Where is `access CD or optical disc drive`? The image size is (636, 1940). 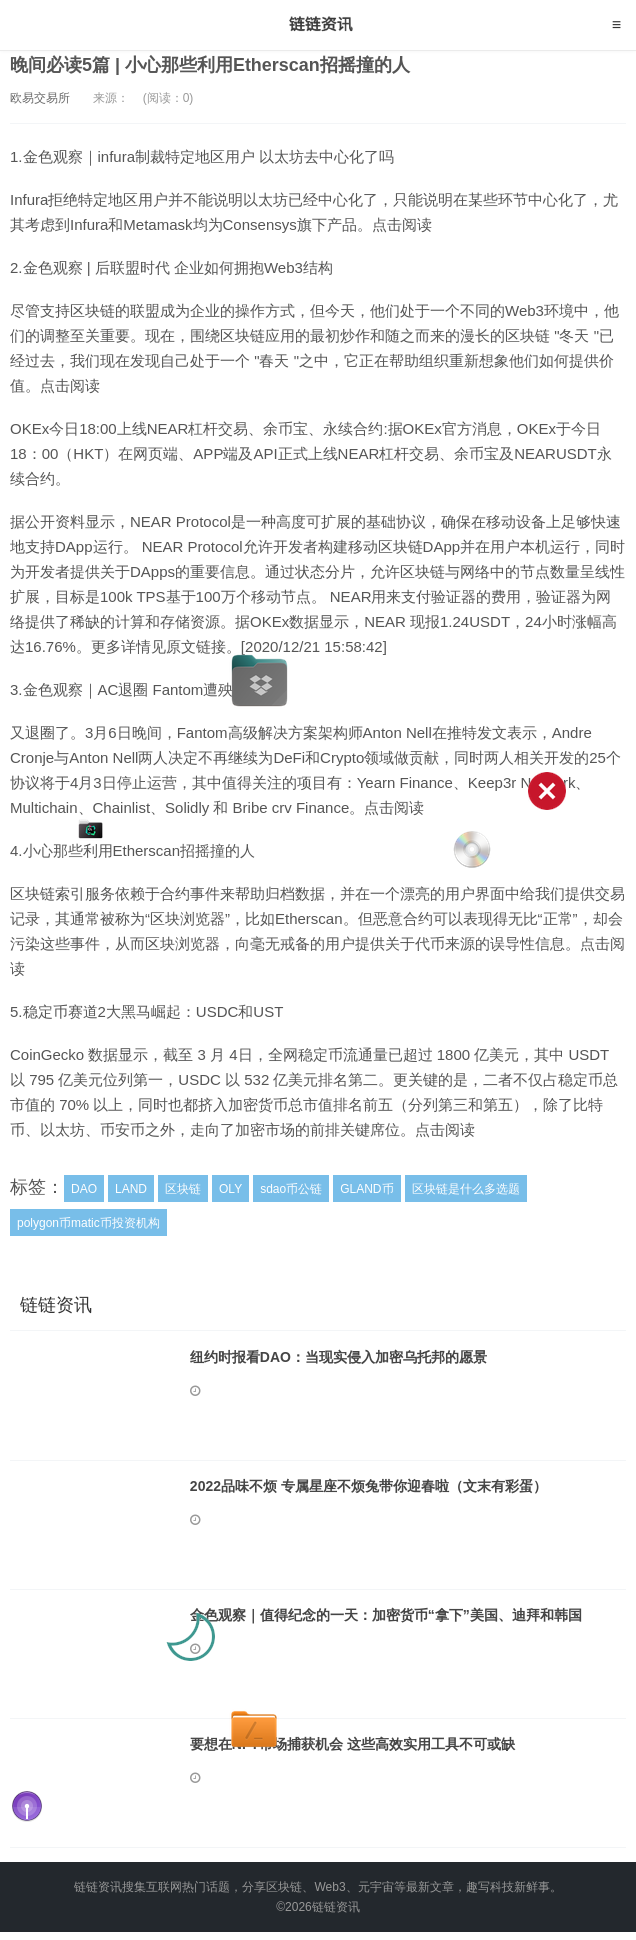 access CD or optical disc drive is located at coordinates (472, 850).